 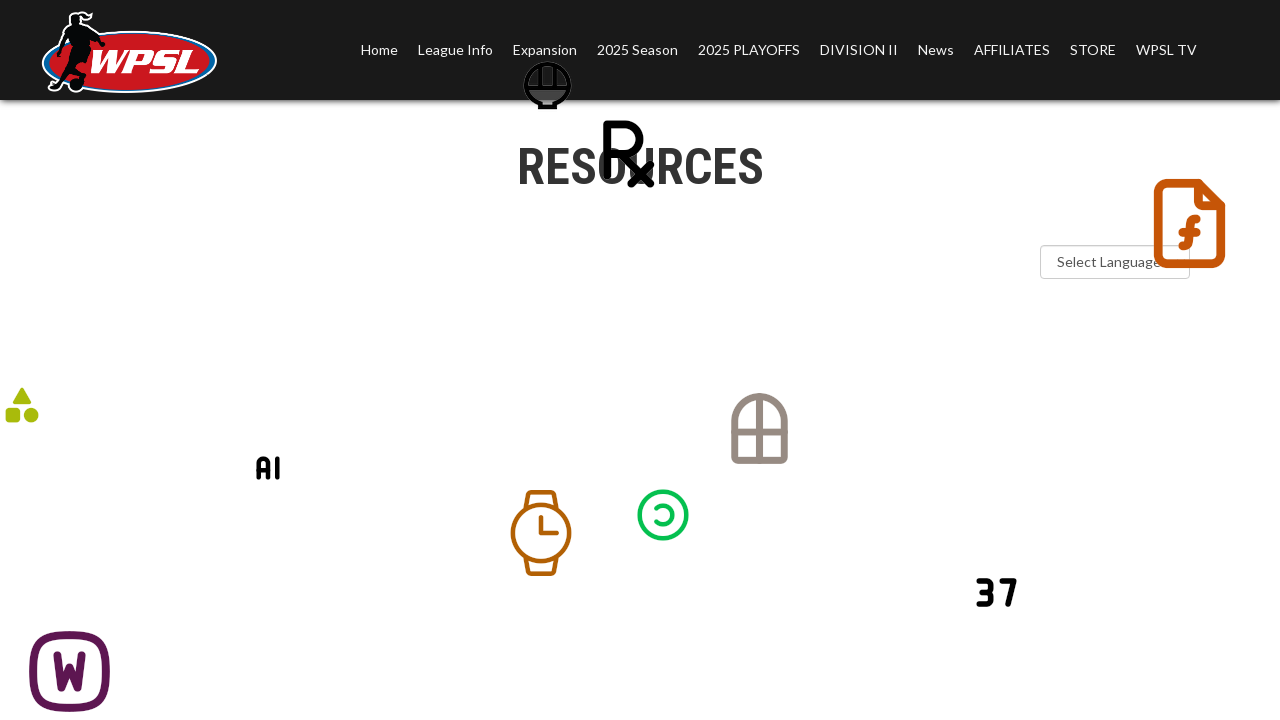 I want to click on access shape tools or drawing options, so click(x=22, y=406).